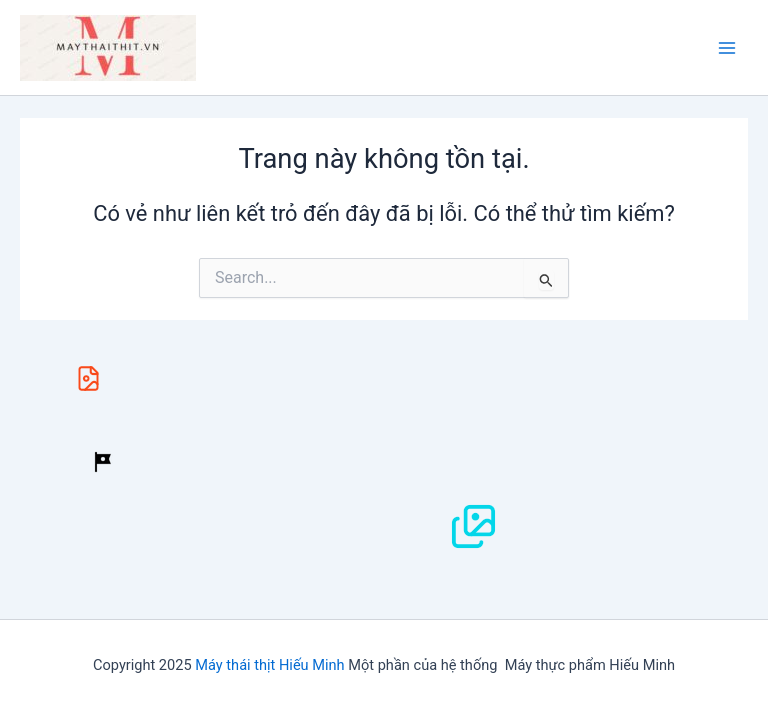 The width and height of the screenshot is (768, 720). What do you see at coordinates (473, 526) in the screenshot?
I see `view photo gallery` at bounding box center [473, 526].